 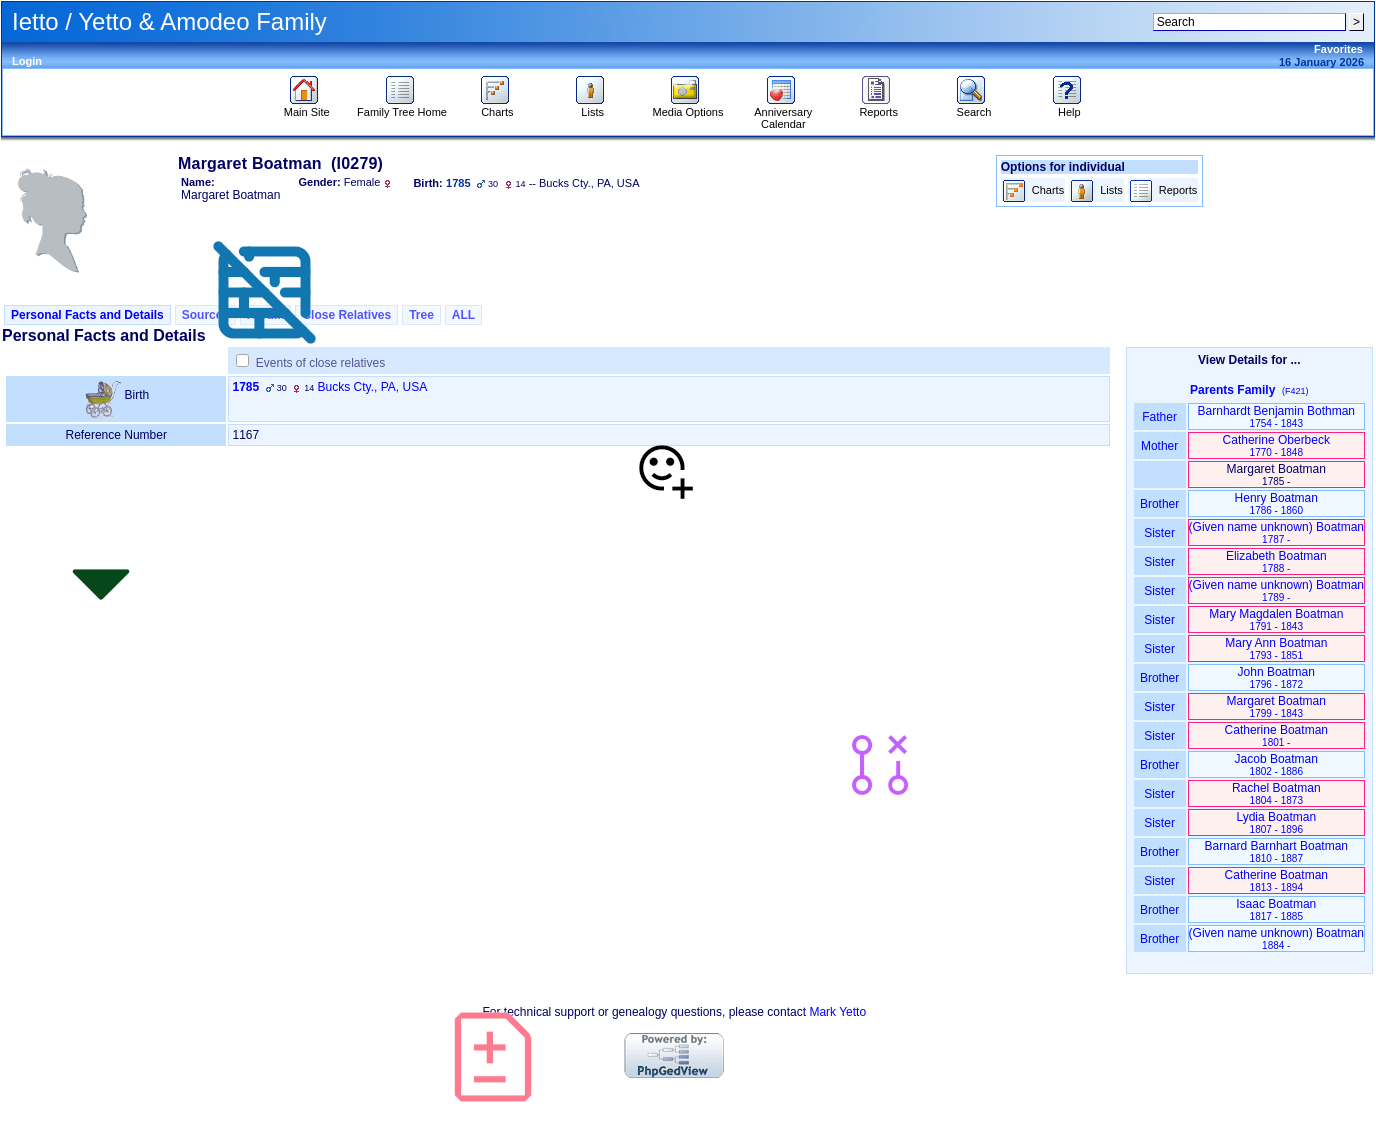 I want to click on expand a dropdown menu, so click(x=101, y=585).